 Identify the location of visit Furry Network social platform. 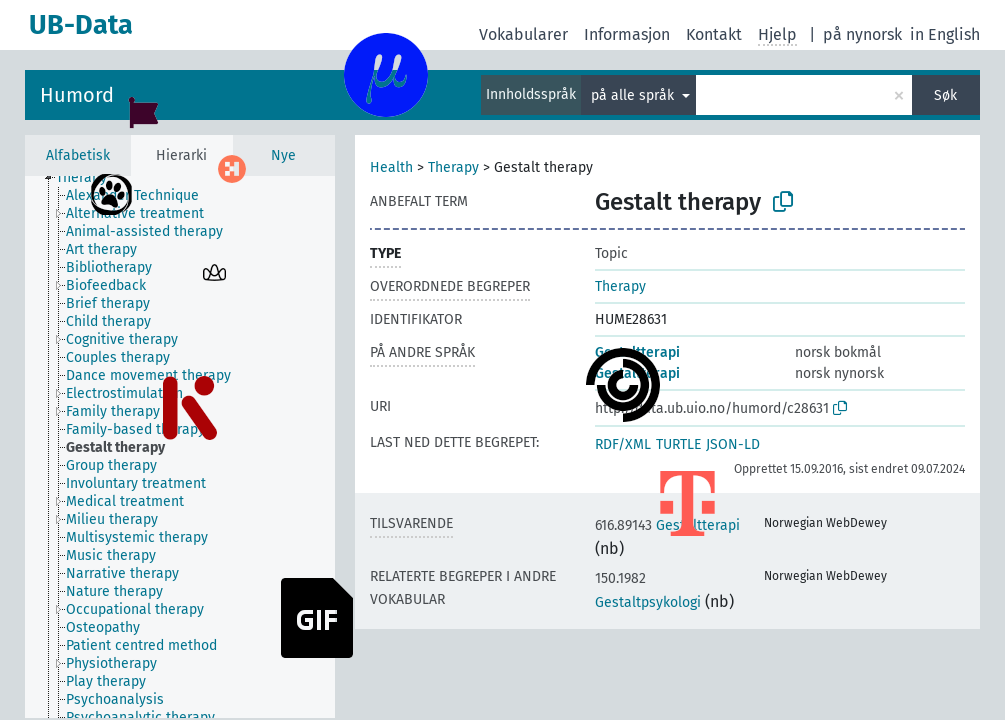
(111, 194).